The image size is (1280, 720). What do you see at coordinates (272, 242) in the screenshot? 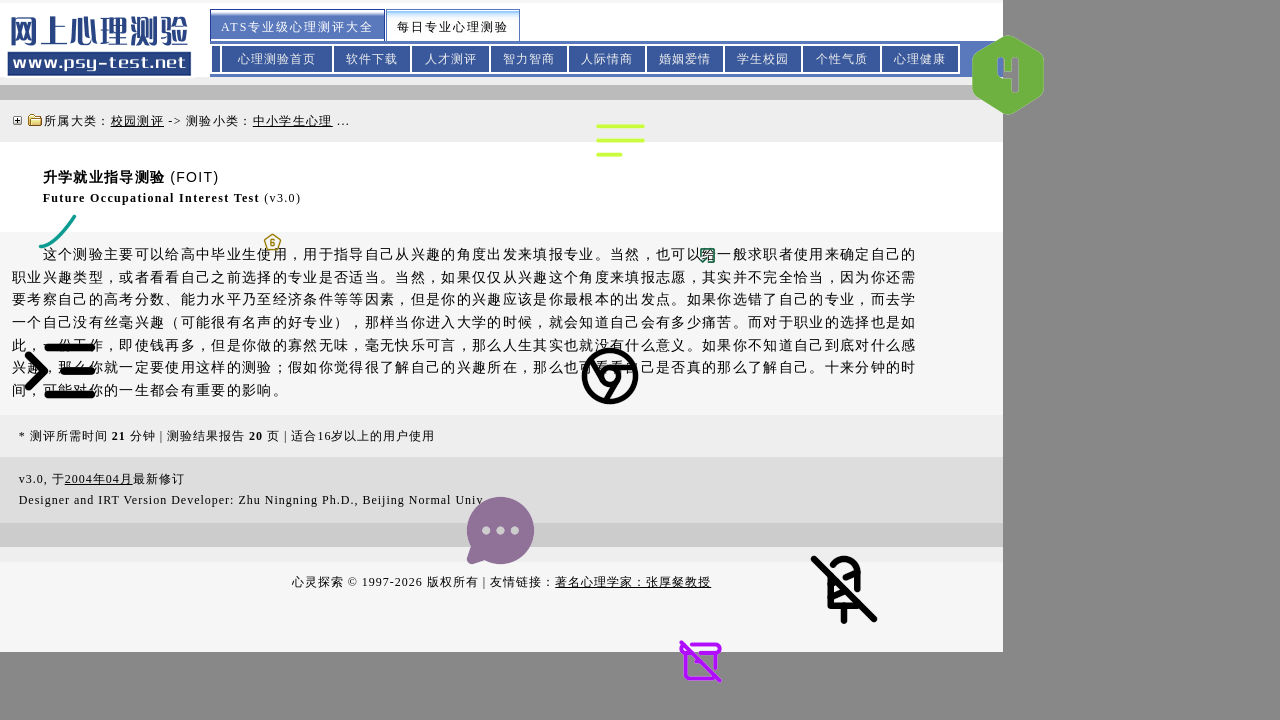
I see `navigate to section 6` at bounding box center [272, 242].